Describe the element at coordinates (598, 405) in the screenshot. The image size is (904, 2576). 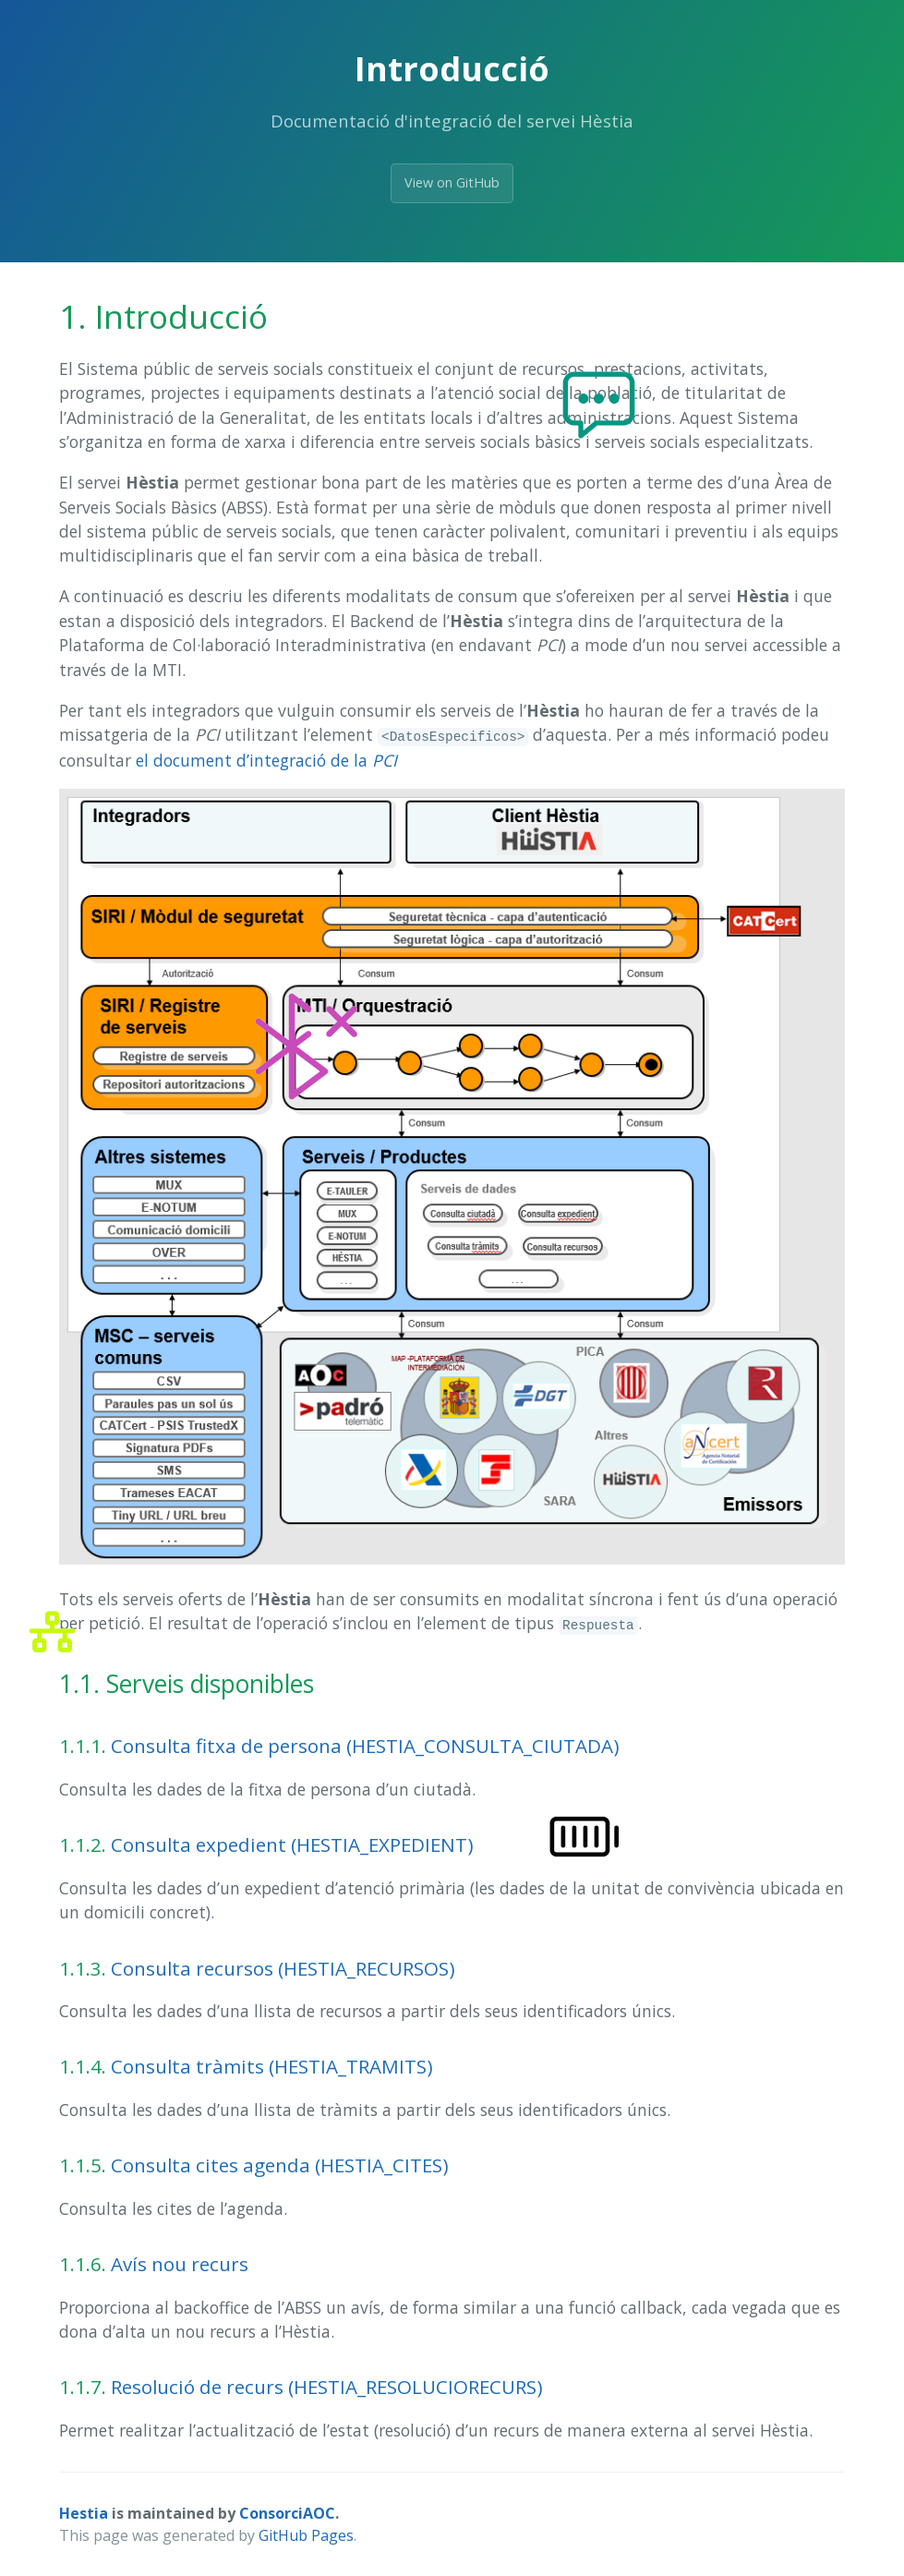
I see `open chat or messaging` at that location.